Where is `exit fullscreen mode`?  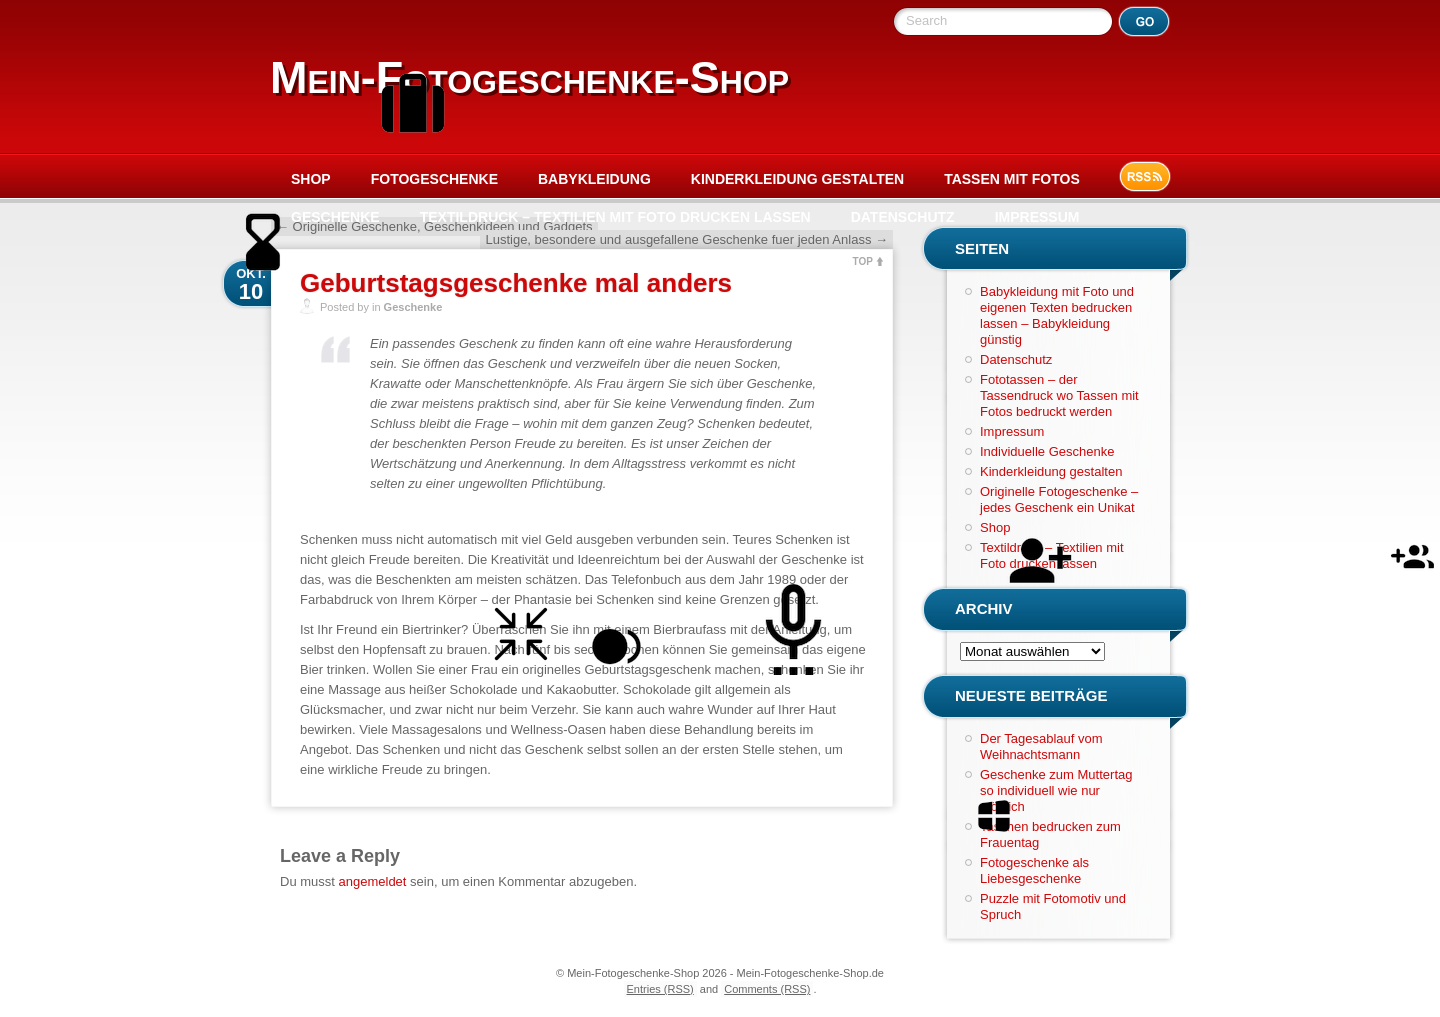 exit fullscreen mode is located at coordinates (521, 634).